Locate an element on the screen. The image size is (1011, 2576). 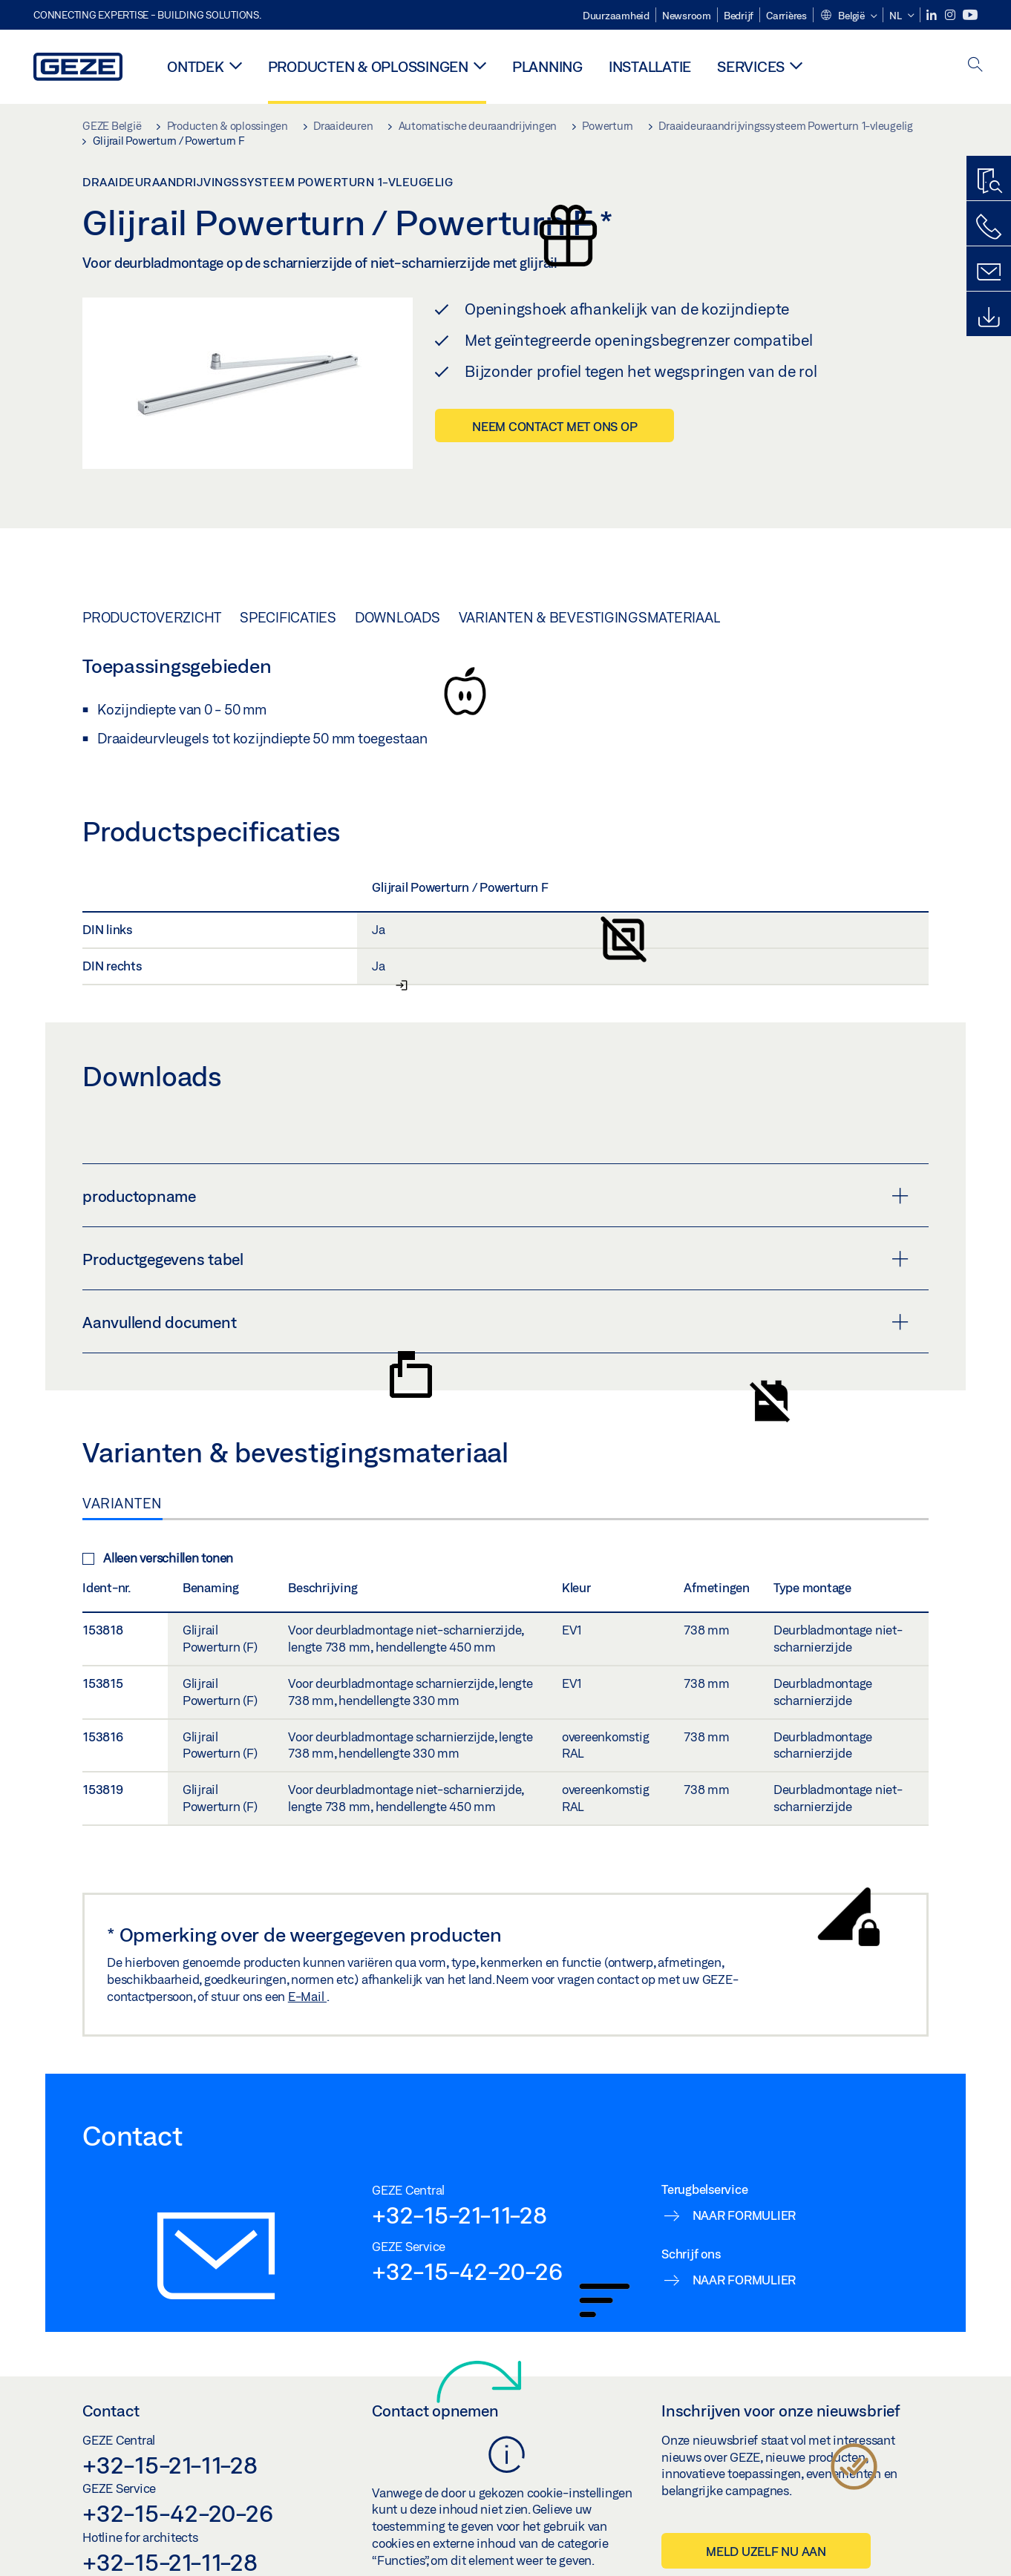
sort items in a list is located at coordinates (604, 2300).